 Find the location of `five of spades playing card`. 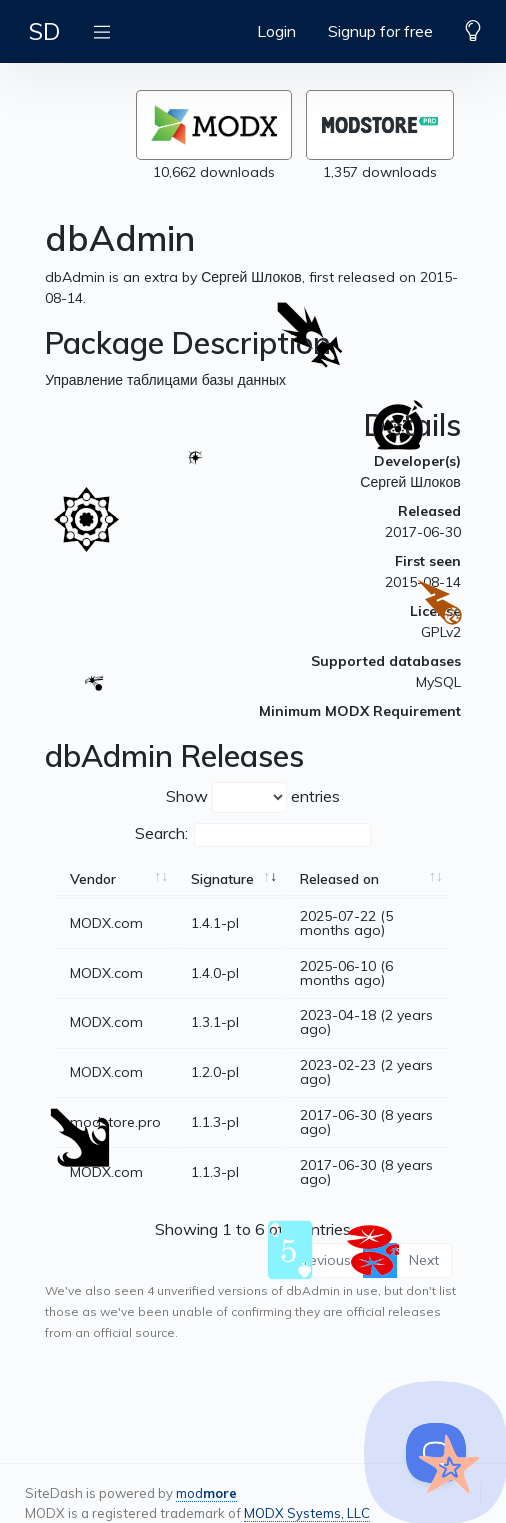

five of spades playing card is located at coordinates (290, 1250).